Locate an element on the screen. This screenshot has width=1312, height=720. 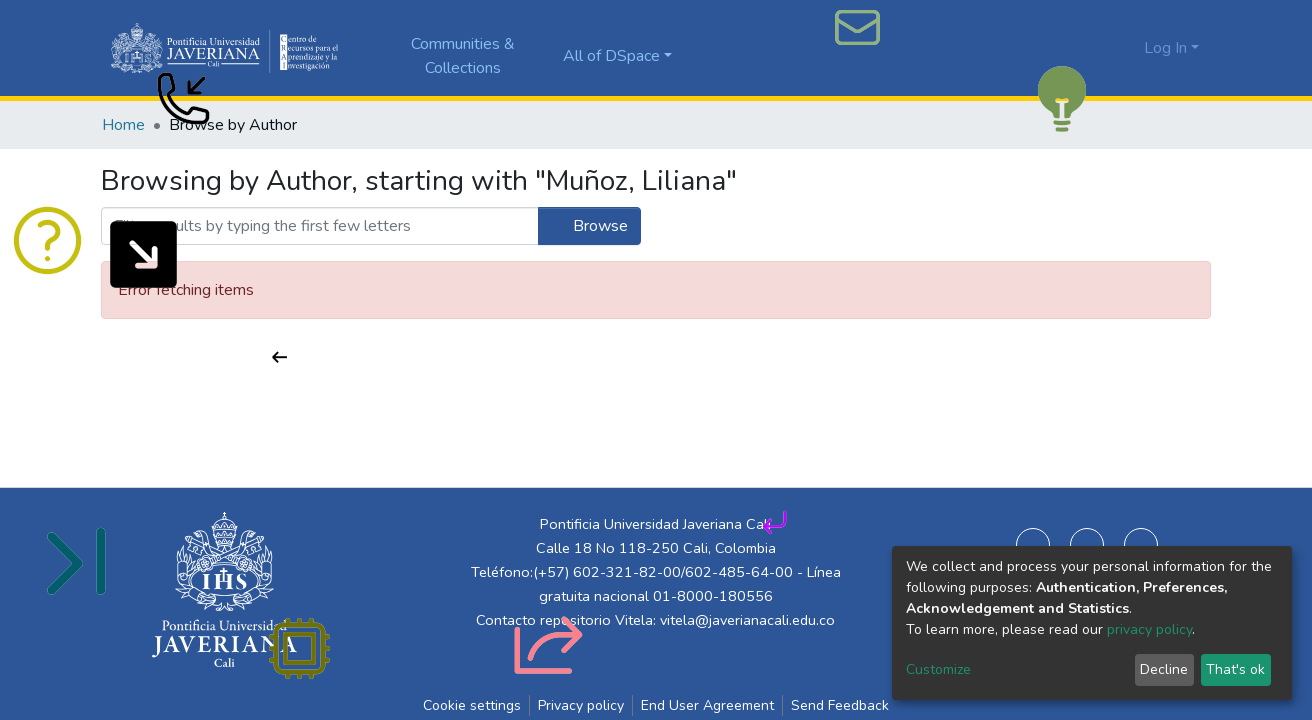
skip to end of content is located at coordinates (78, 563).